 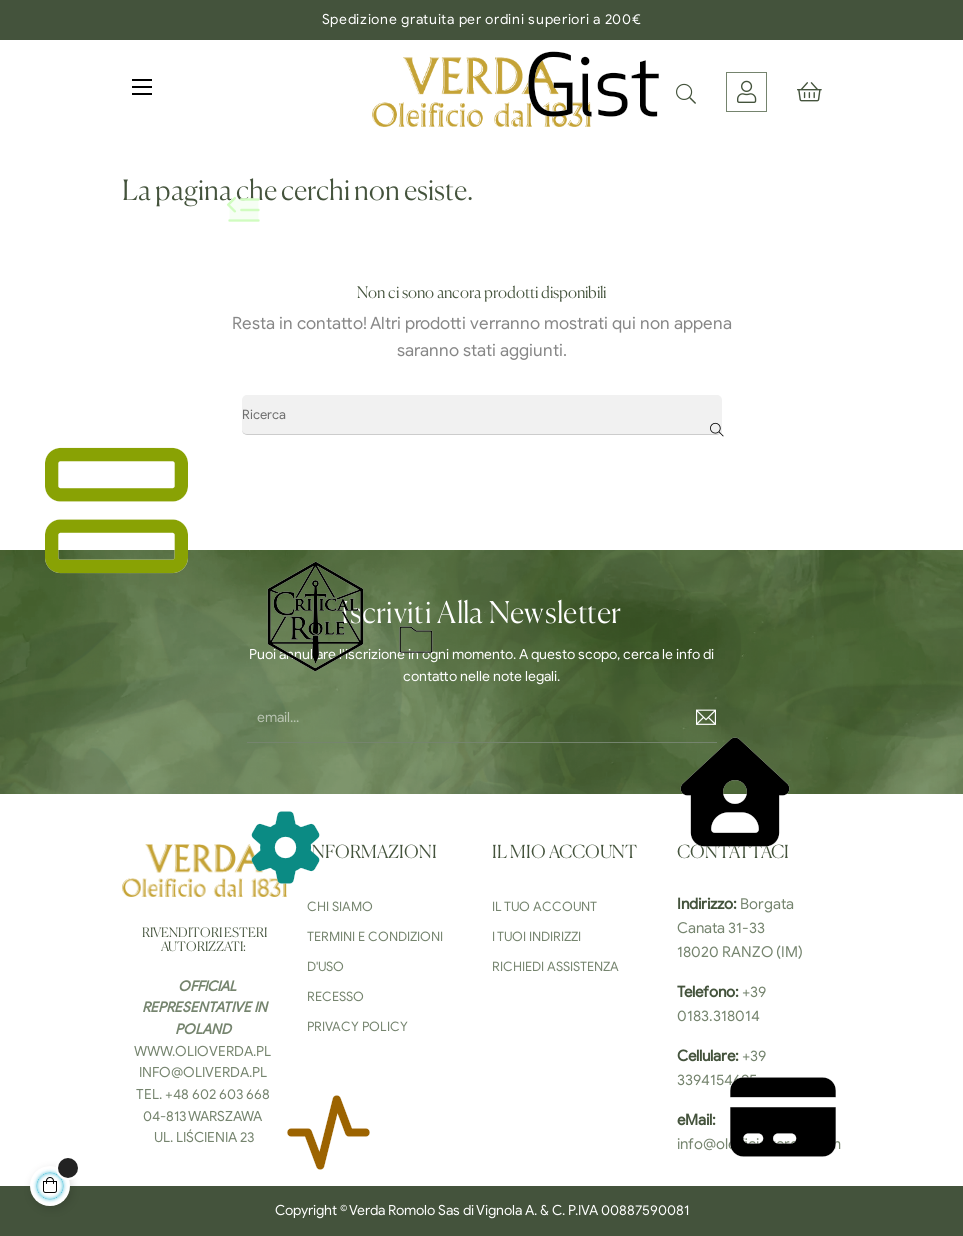 What do you see at coordinates (116, 510) in the screenshot?
I see `switch to row layout view` at bounding box center [116, 510].